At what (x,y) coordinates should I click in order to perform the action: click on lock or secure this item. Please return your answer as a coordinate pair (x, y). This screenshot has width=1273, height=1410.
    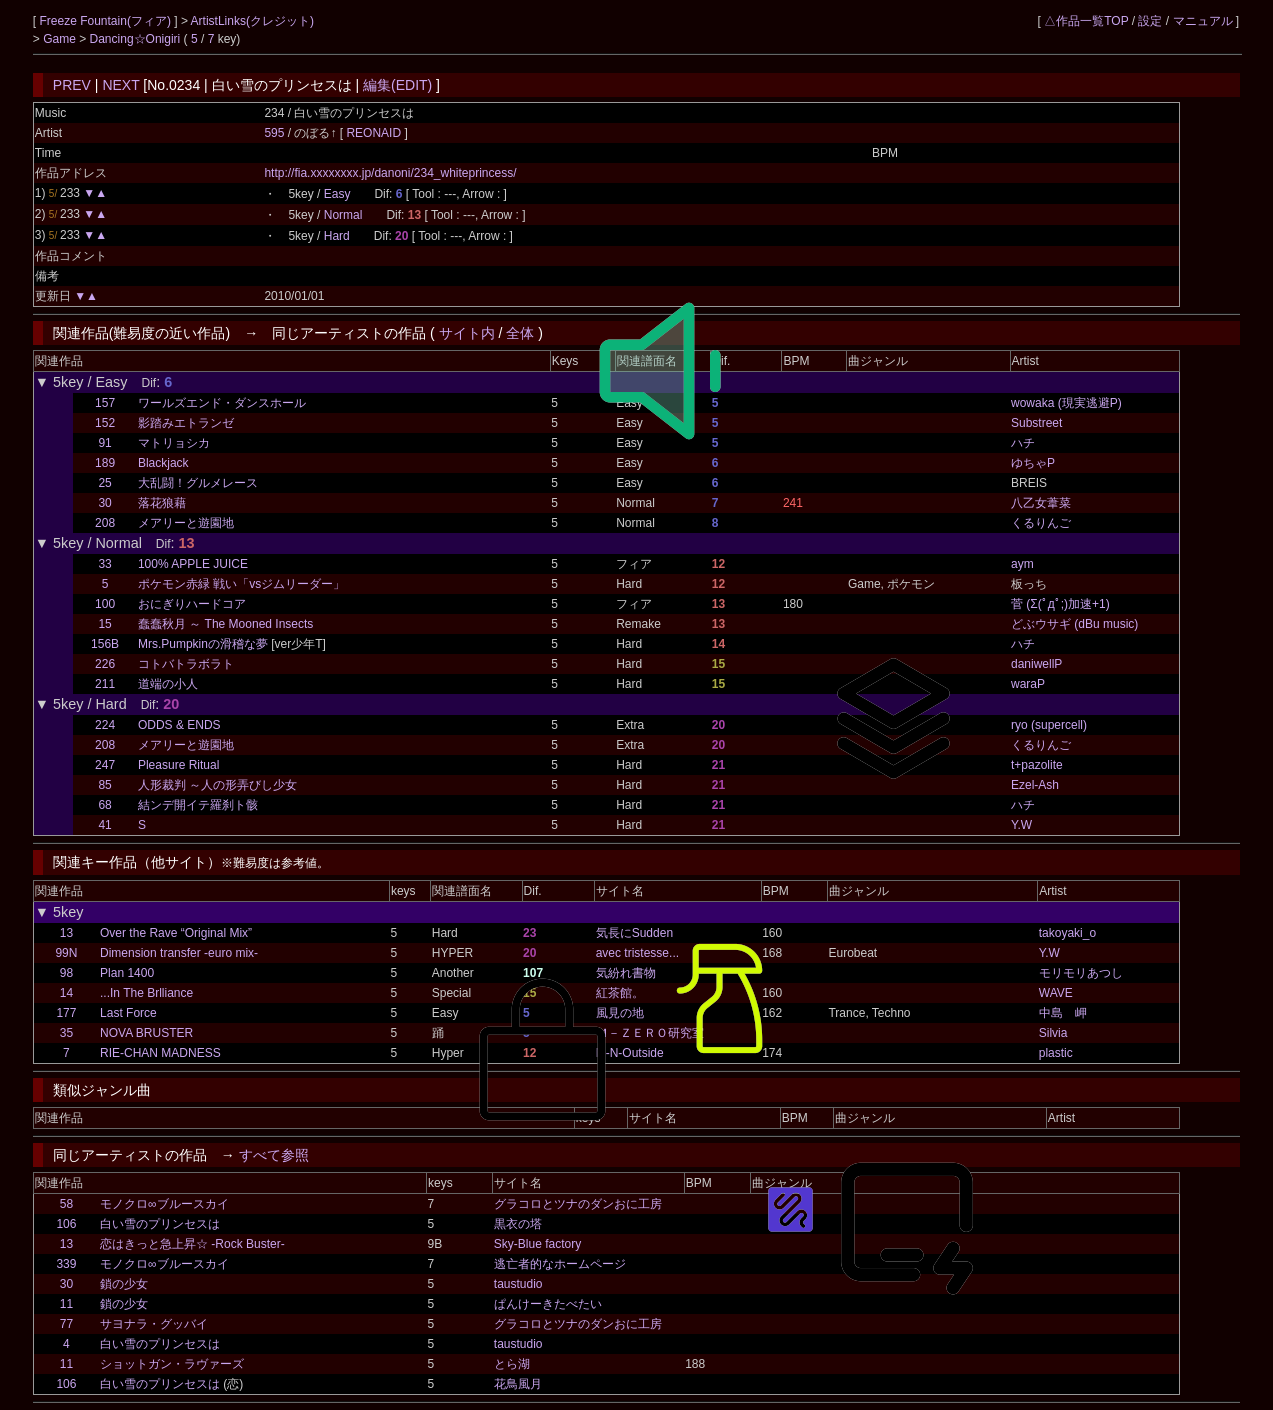
    Looking at the image, I should click on (542, 1057).